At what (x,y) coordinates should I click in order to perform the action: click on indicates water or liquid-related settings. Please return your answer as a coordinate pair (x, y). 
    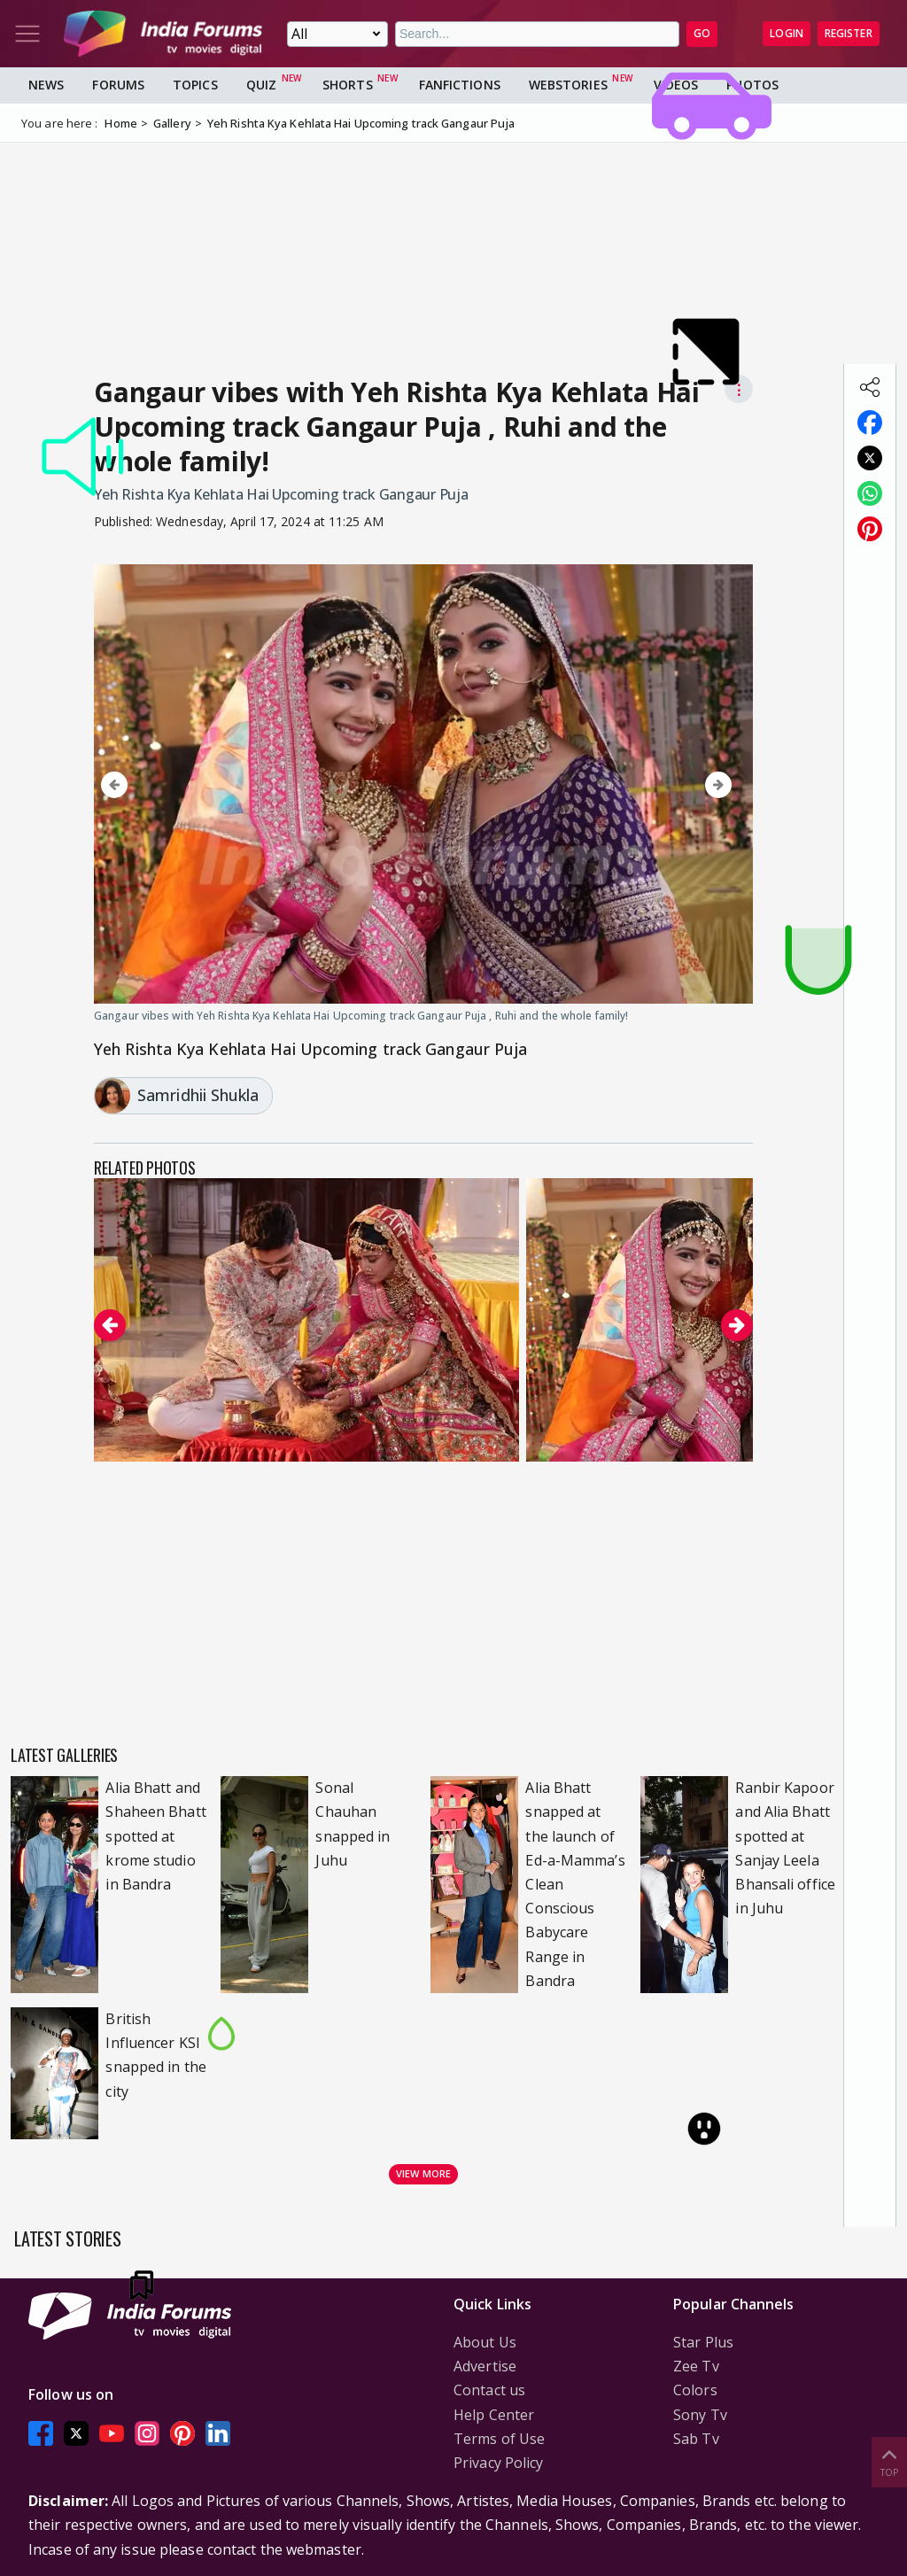
    Looking at the image, I should click on (221, 2035).